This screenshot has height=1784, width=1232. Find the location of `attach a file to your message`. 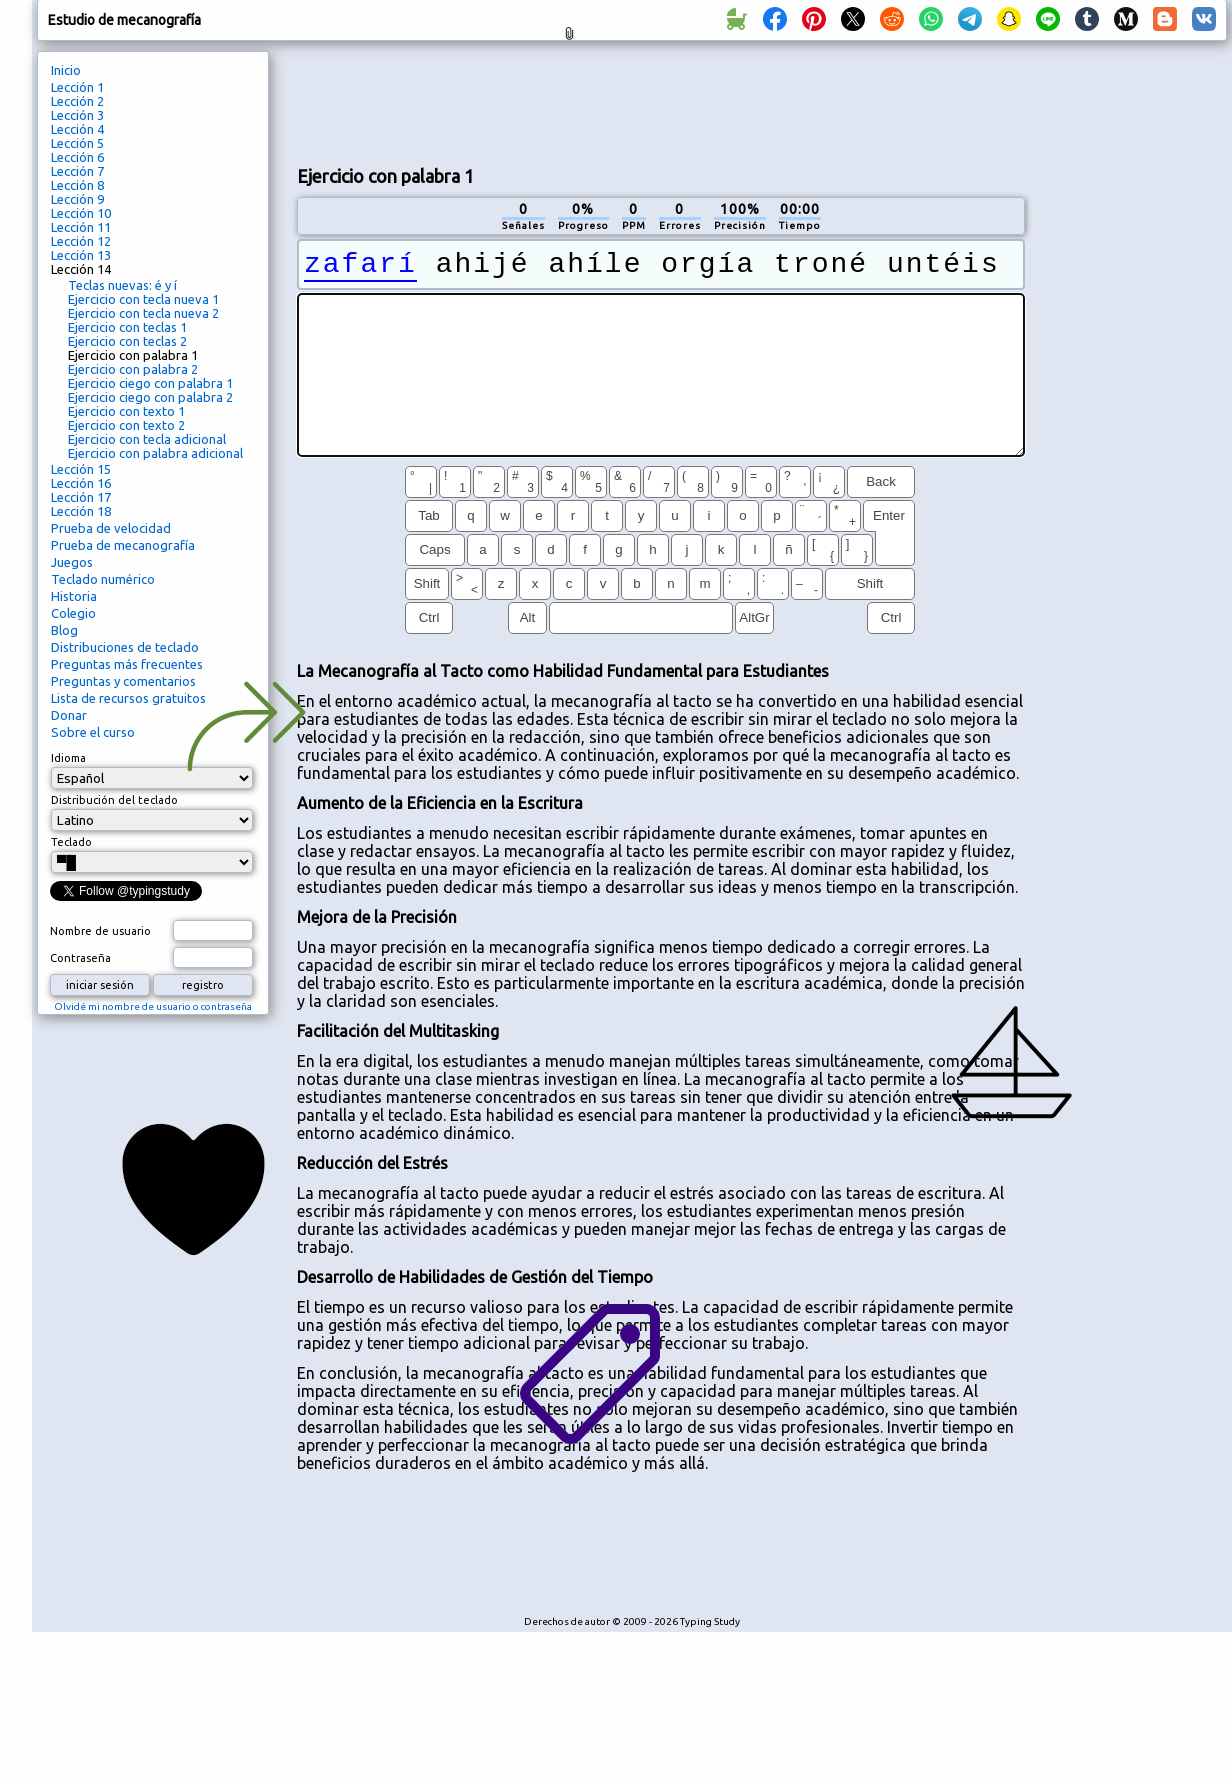

attach a file to your message is located at coordinates (569, 33).